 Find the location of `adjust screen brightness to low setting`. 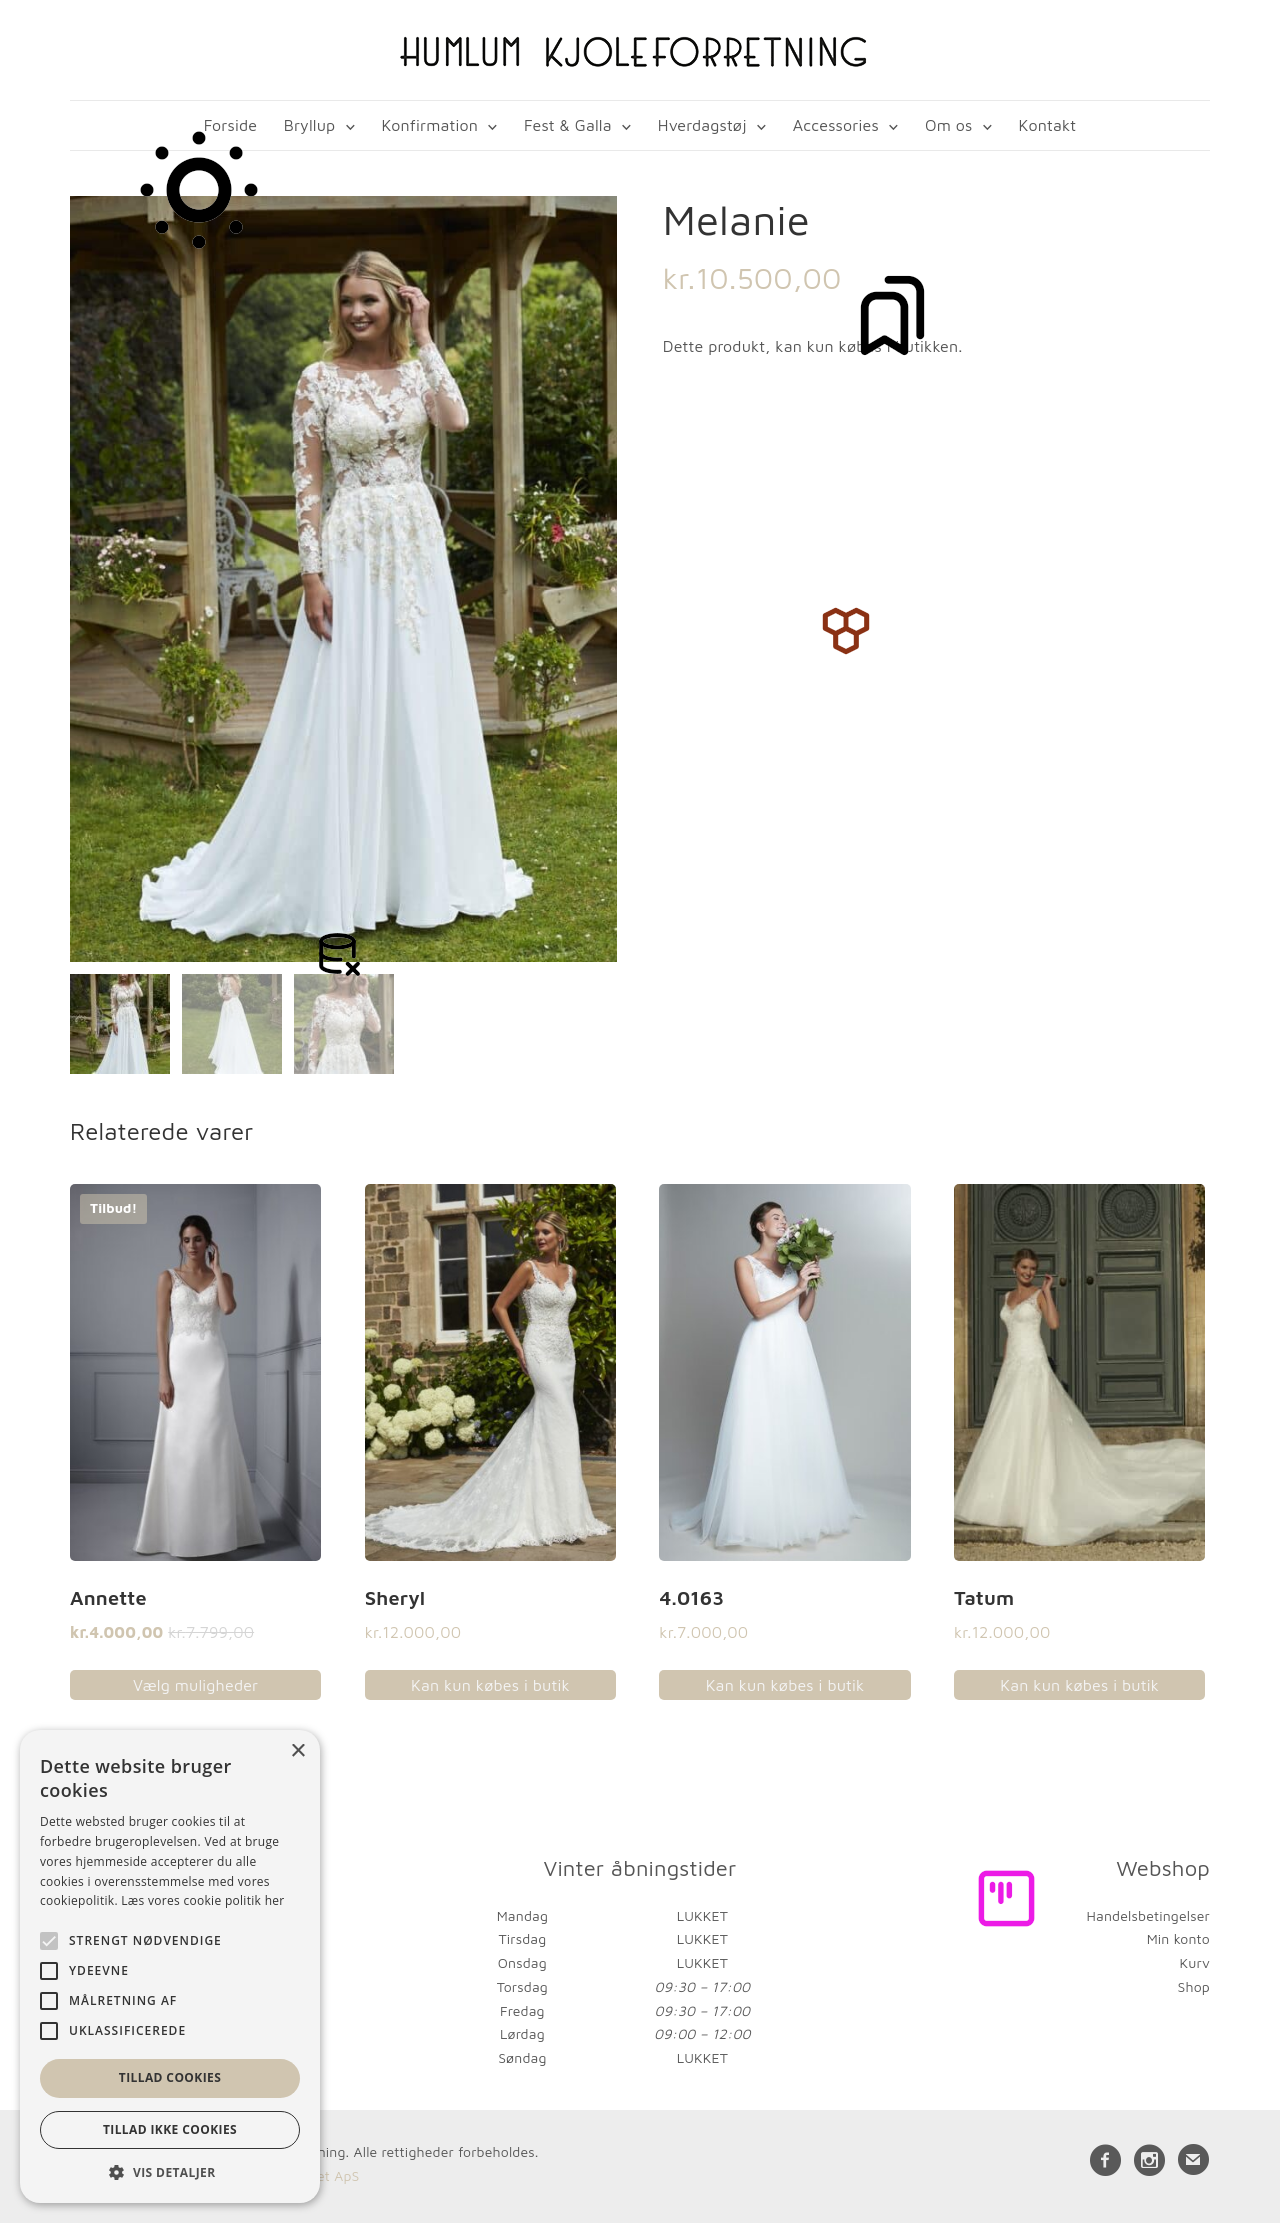

adjust screen brightness to low setting is located at coordinates (199, 190).